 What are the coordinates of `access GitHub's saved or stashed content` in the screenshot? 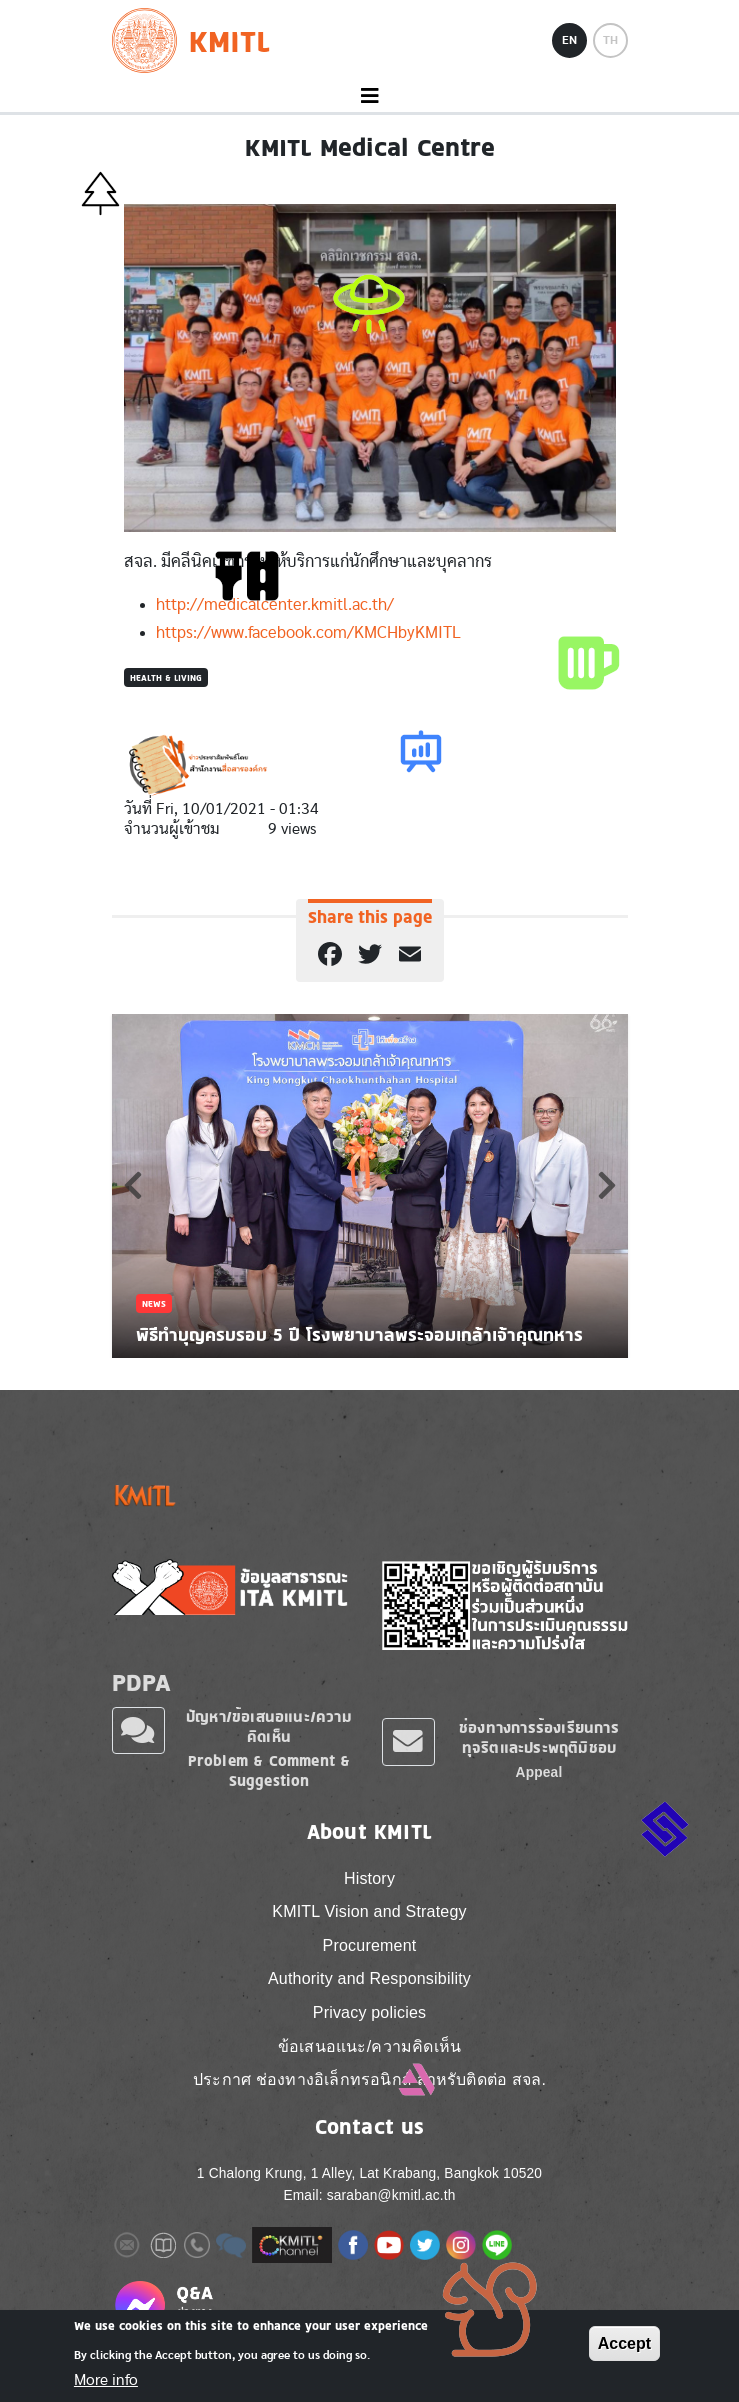 It's located at (487, 2307).